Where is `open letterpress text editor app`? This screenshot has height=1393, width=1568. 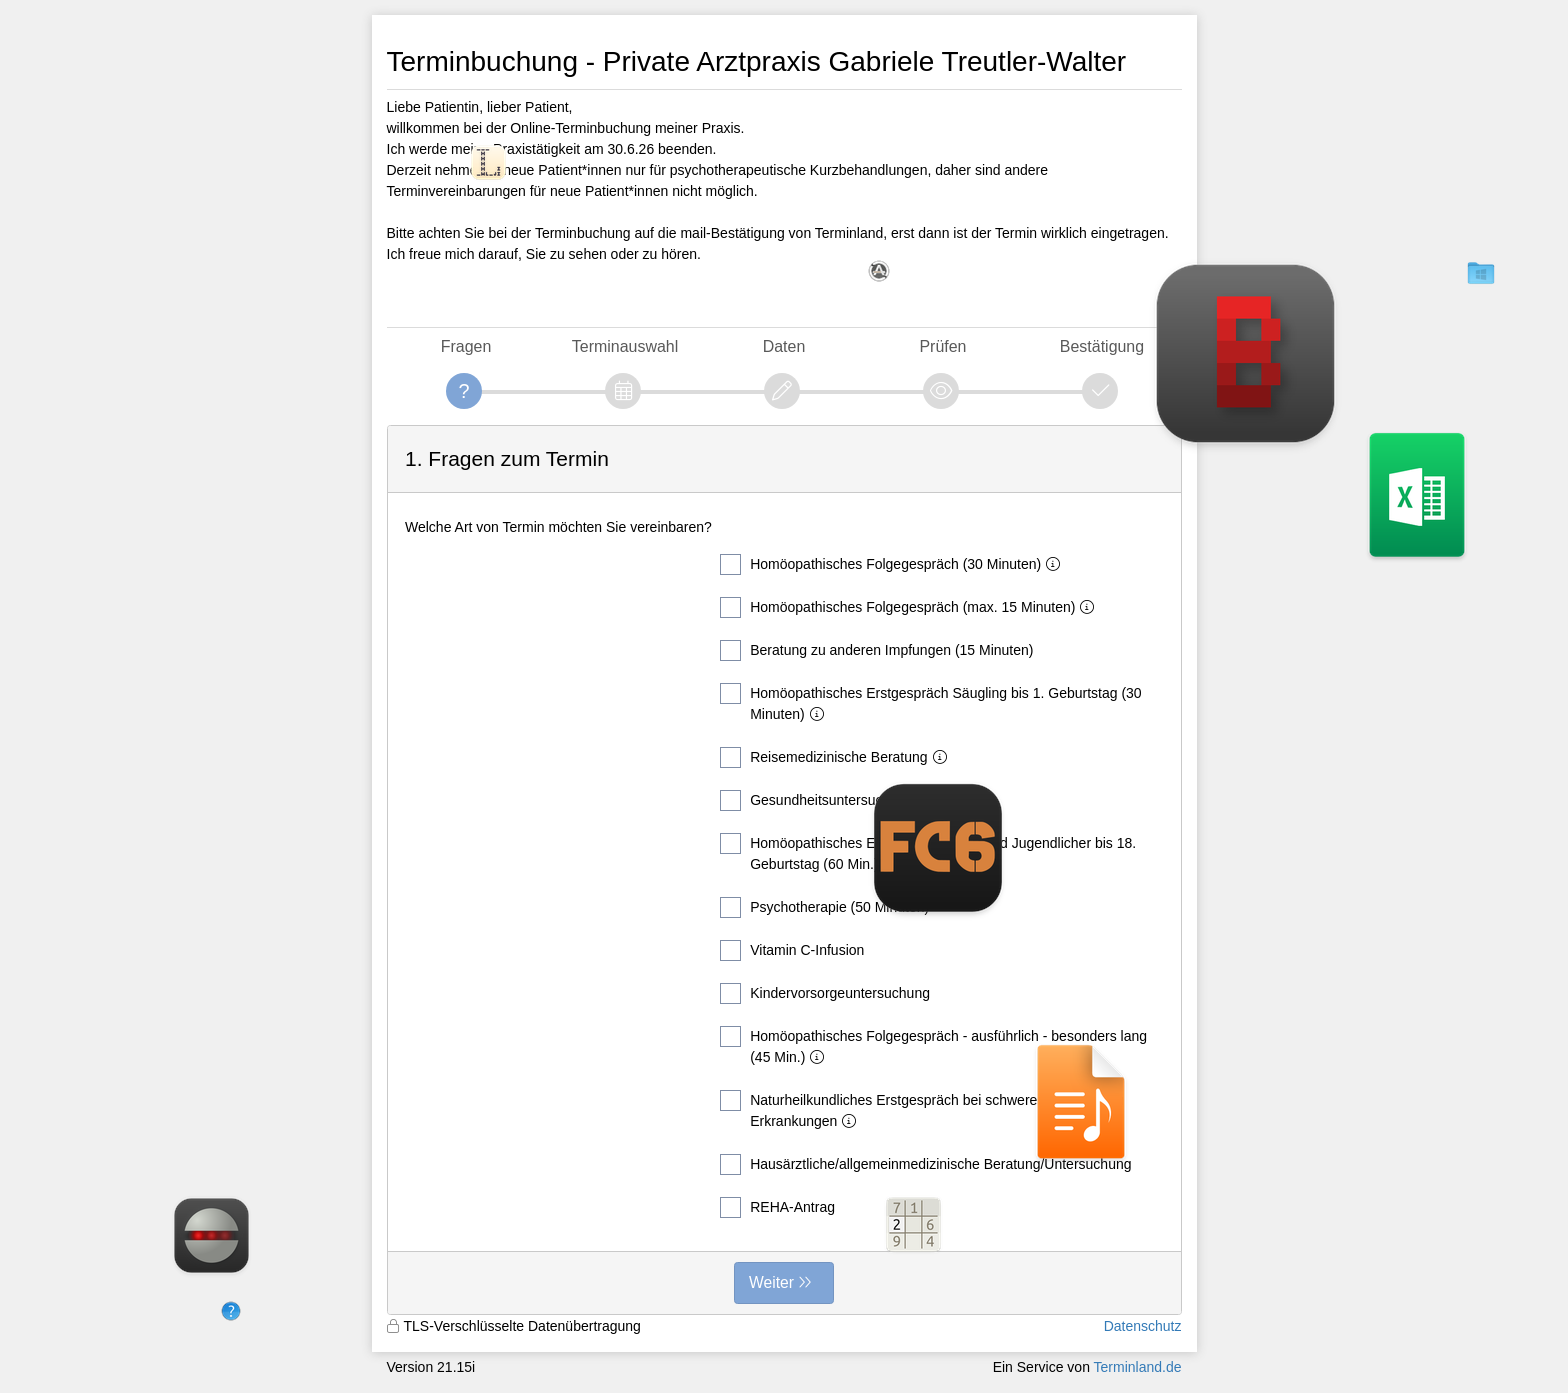
open letterpress text editor app is located at coordinates (488, 162).